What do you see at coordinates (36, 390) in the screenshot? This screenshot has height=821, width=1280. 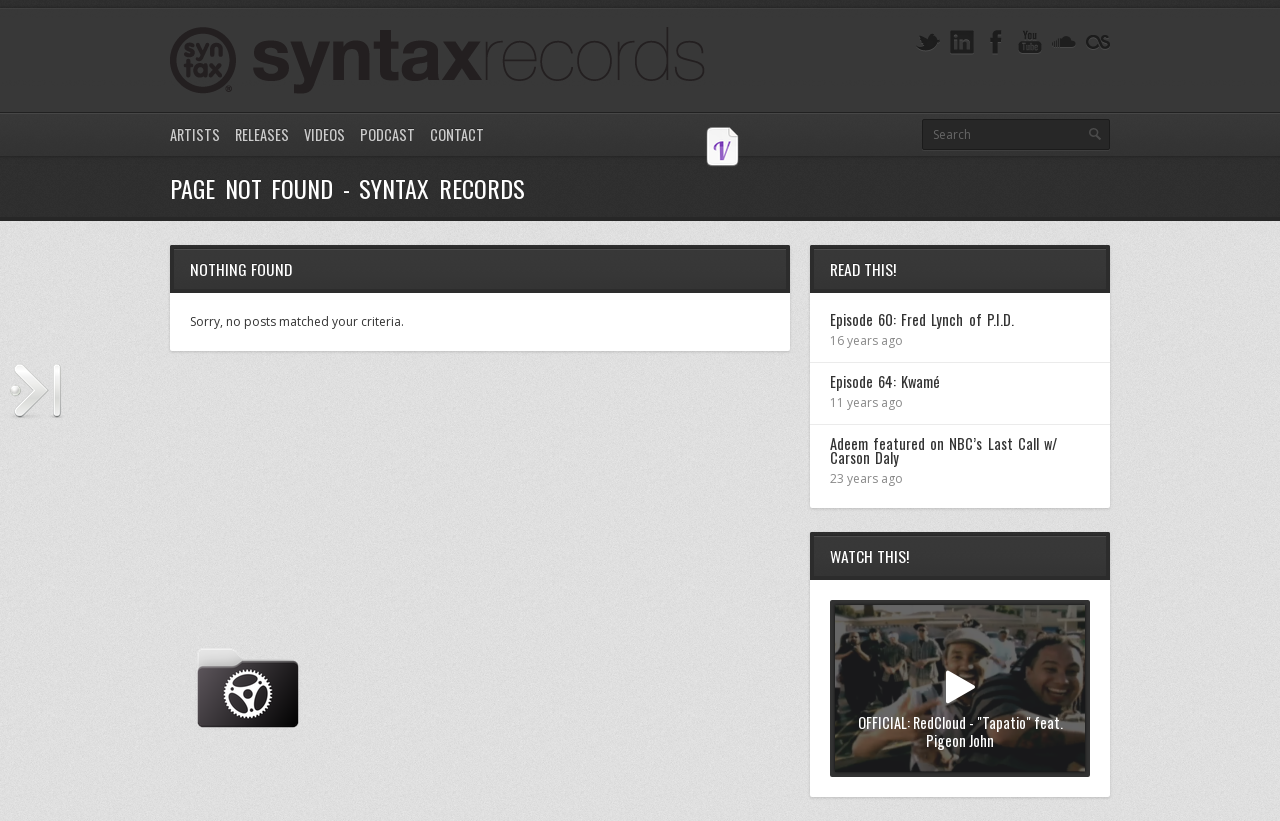 I see `go to the first item in a list or sequence` at bounding box center [36, 390].